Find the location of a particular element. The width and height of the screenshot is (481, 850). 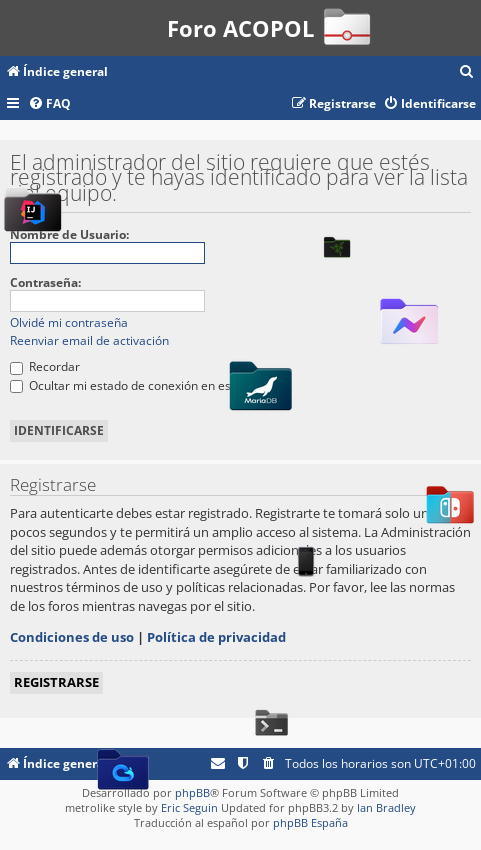

open folder containing IntelliJ IDEA projects is located at coordinates (32, 210).